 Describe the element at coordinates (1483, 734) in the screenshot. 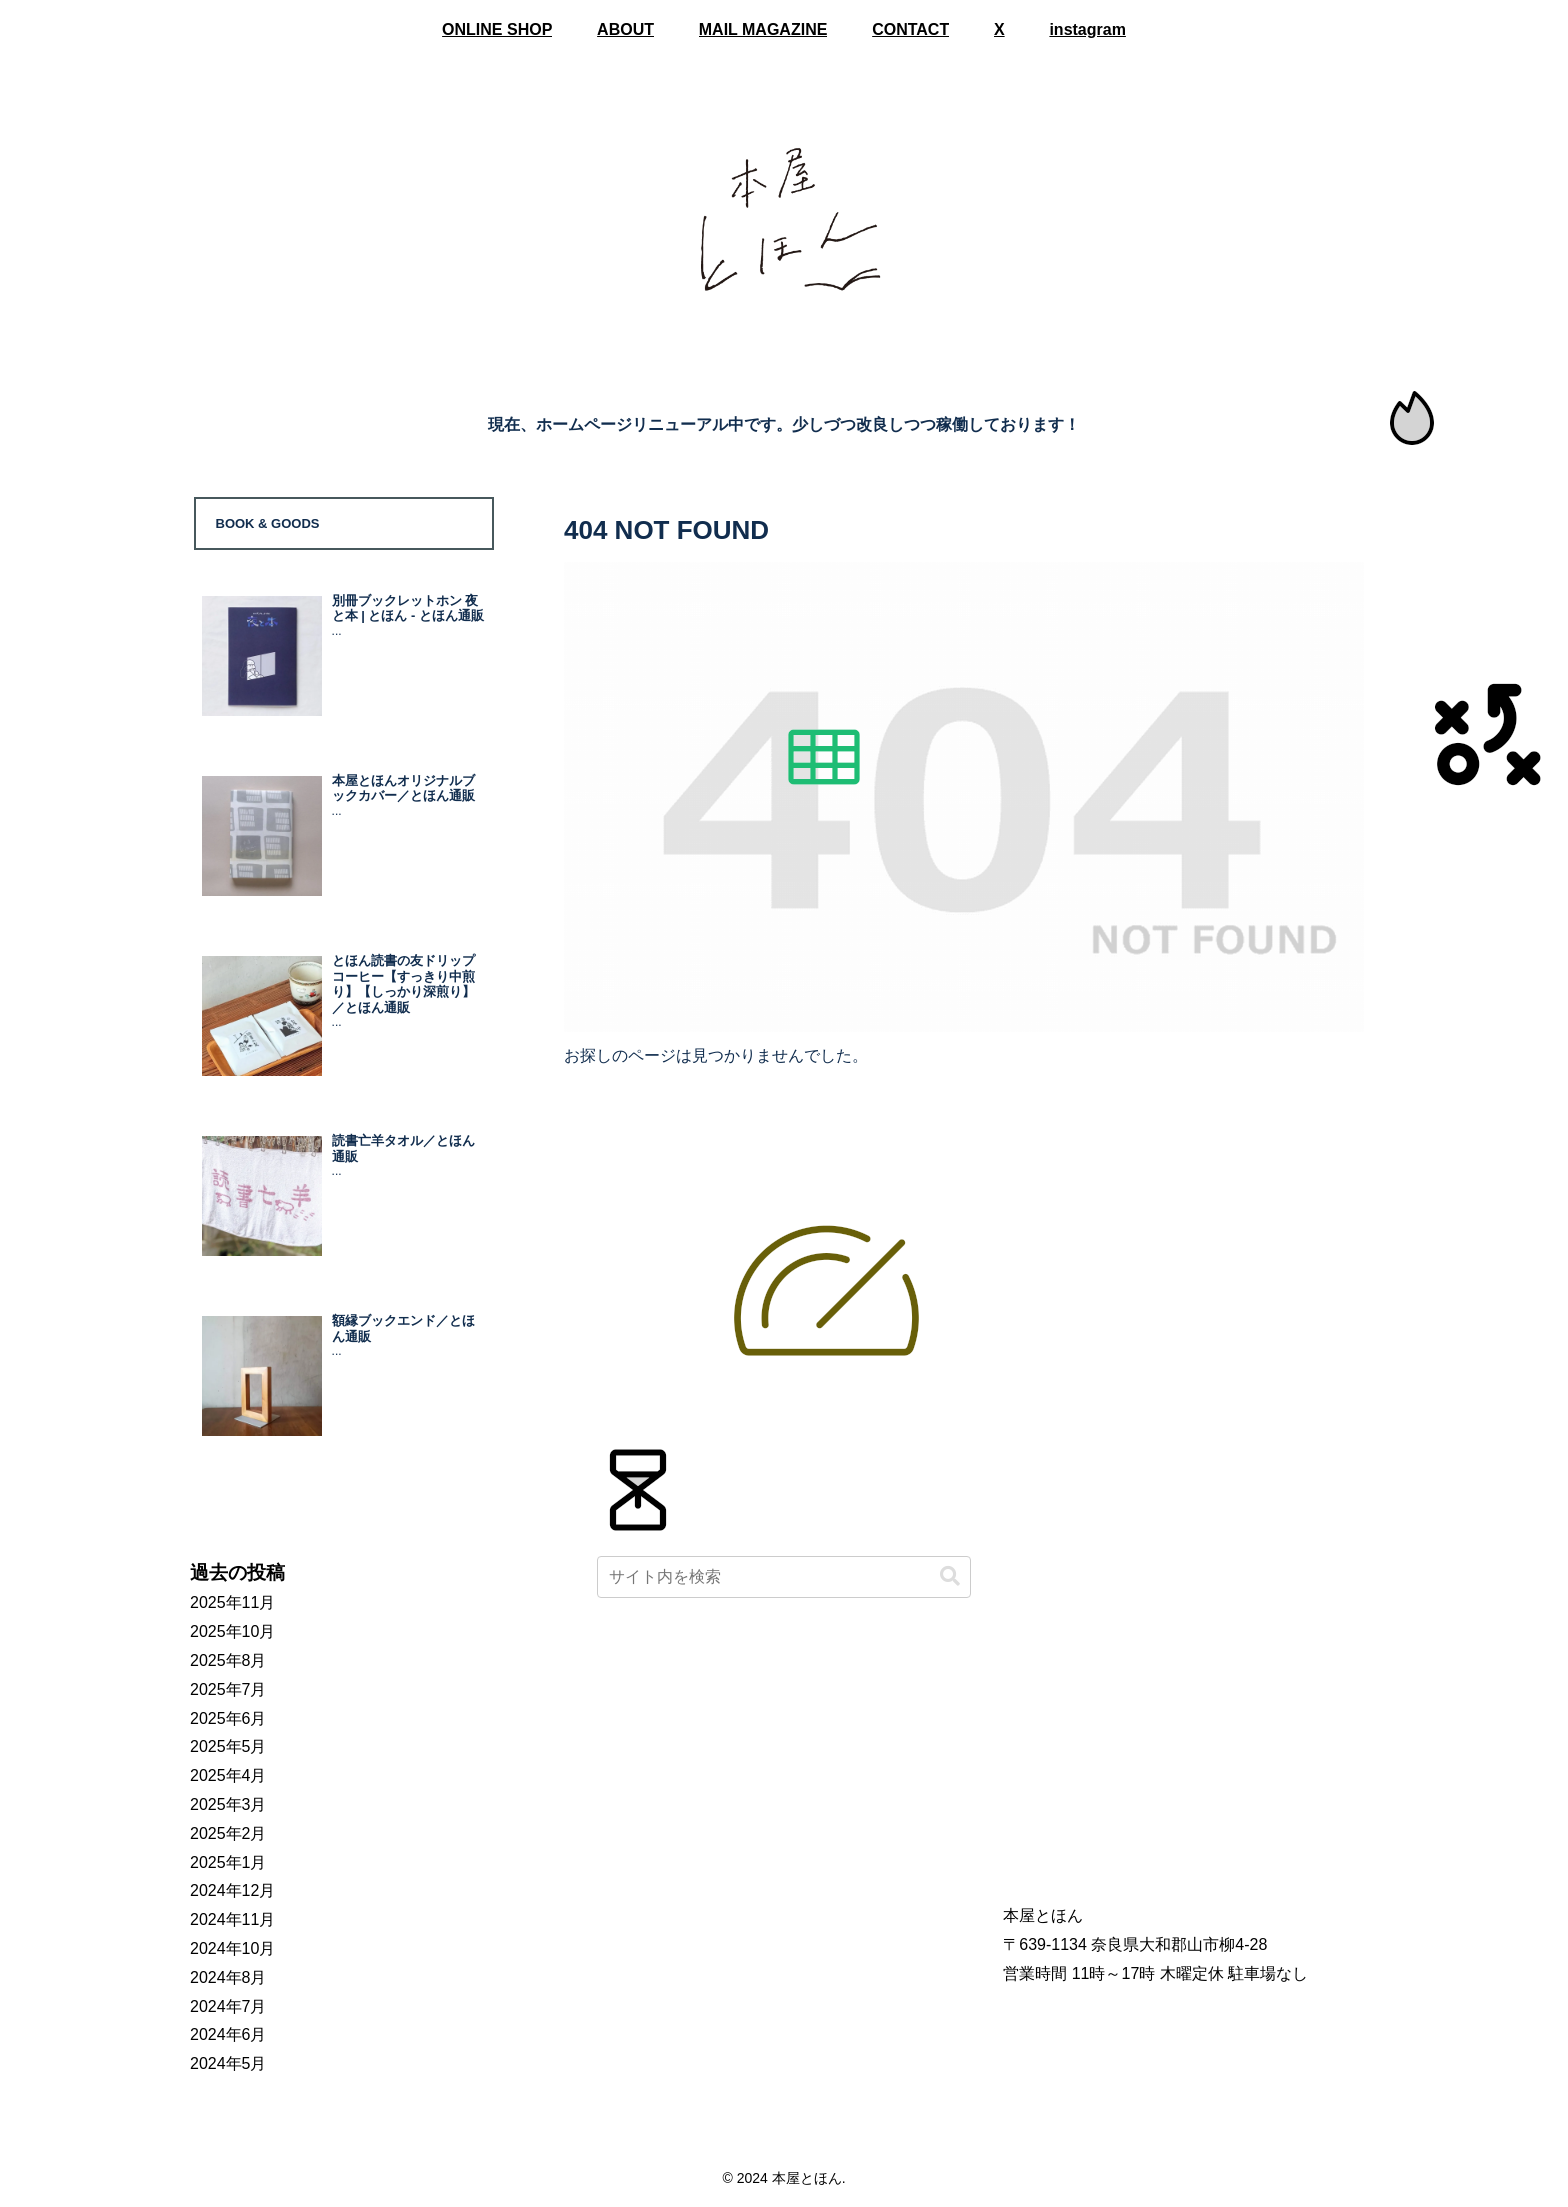

I see `view strategy or game plan` at that location.